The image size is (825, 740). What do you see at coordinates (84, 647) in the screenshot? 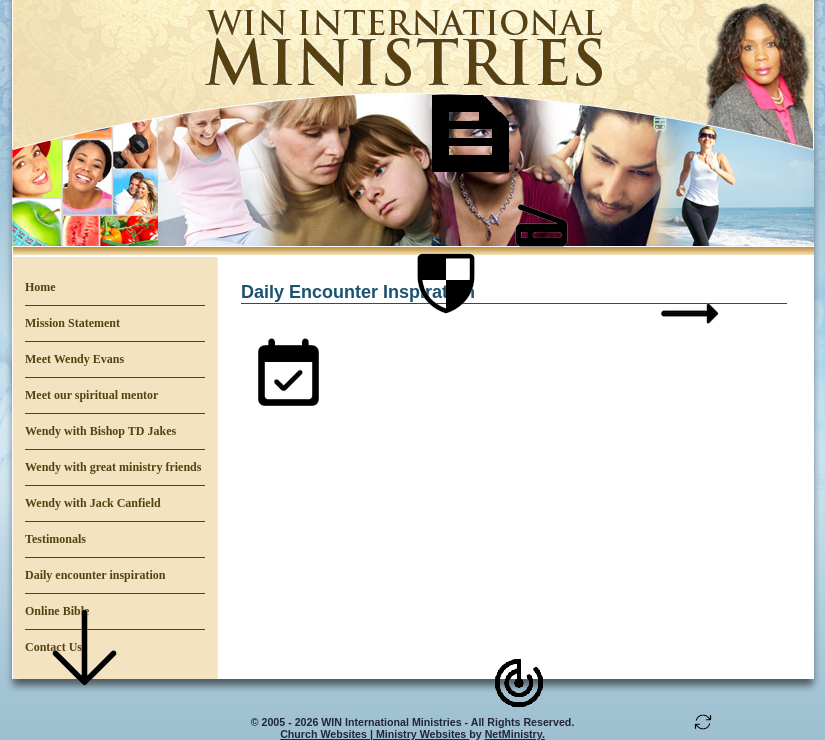
I see `scroll down or view more content` at bounding box center [84, 647].